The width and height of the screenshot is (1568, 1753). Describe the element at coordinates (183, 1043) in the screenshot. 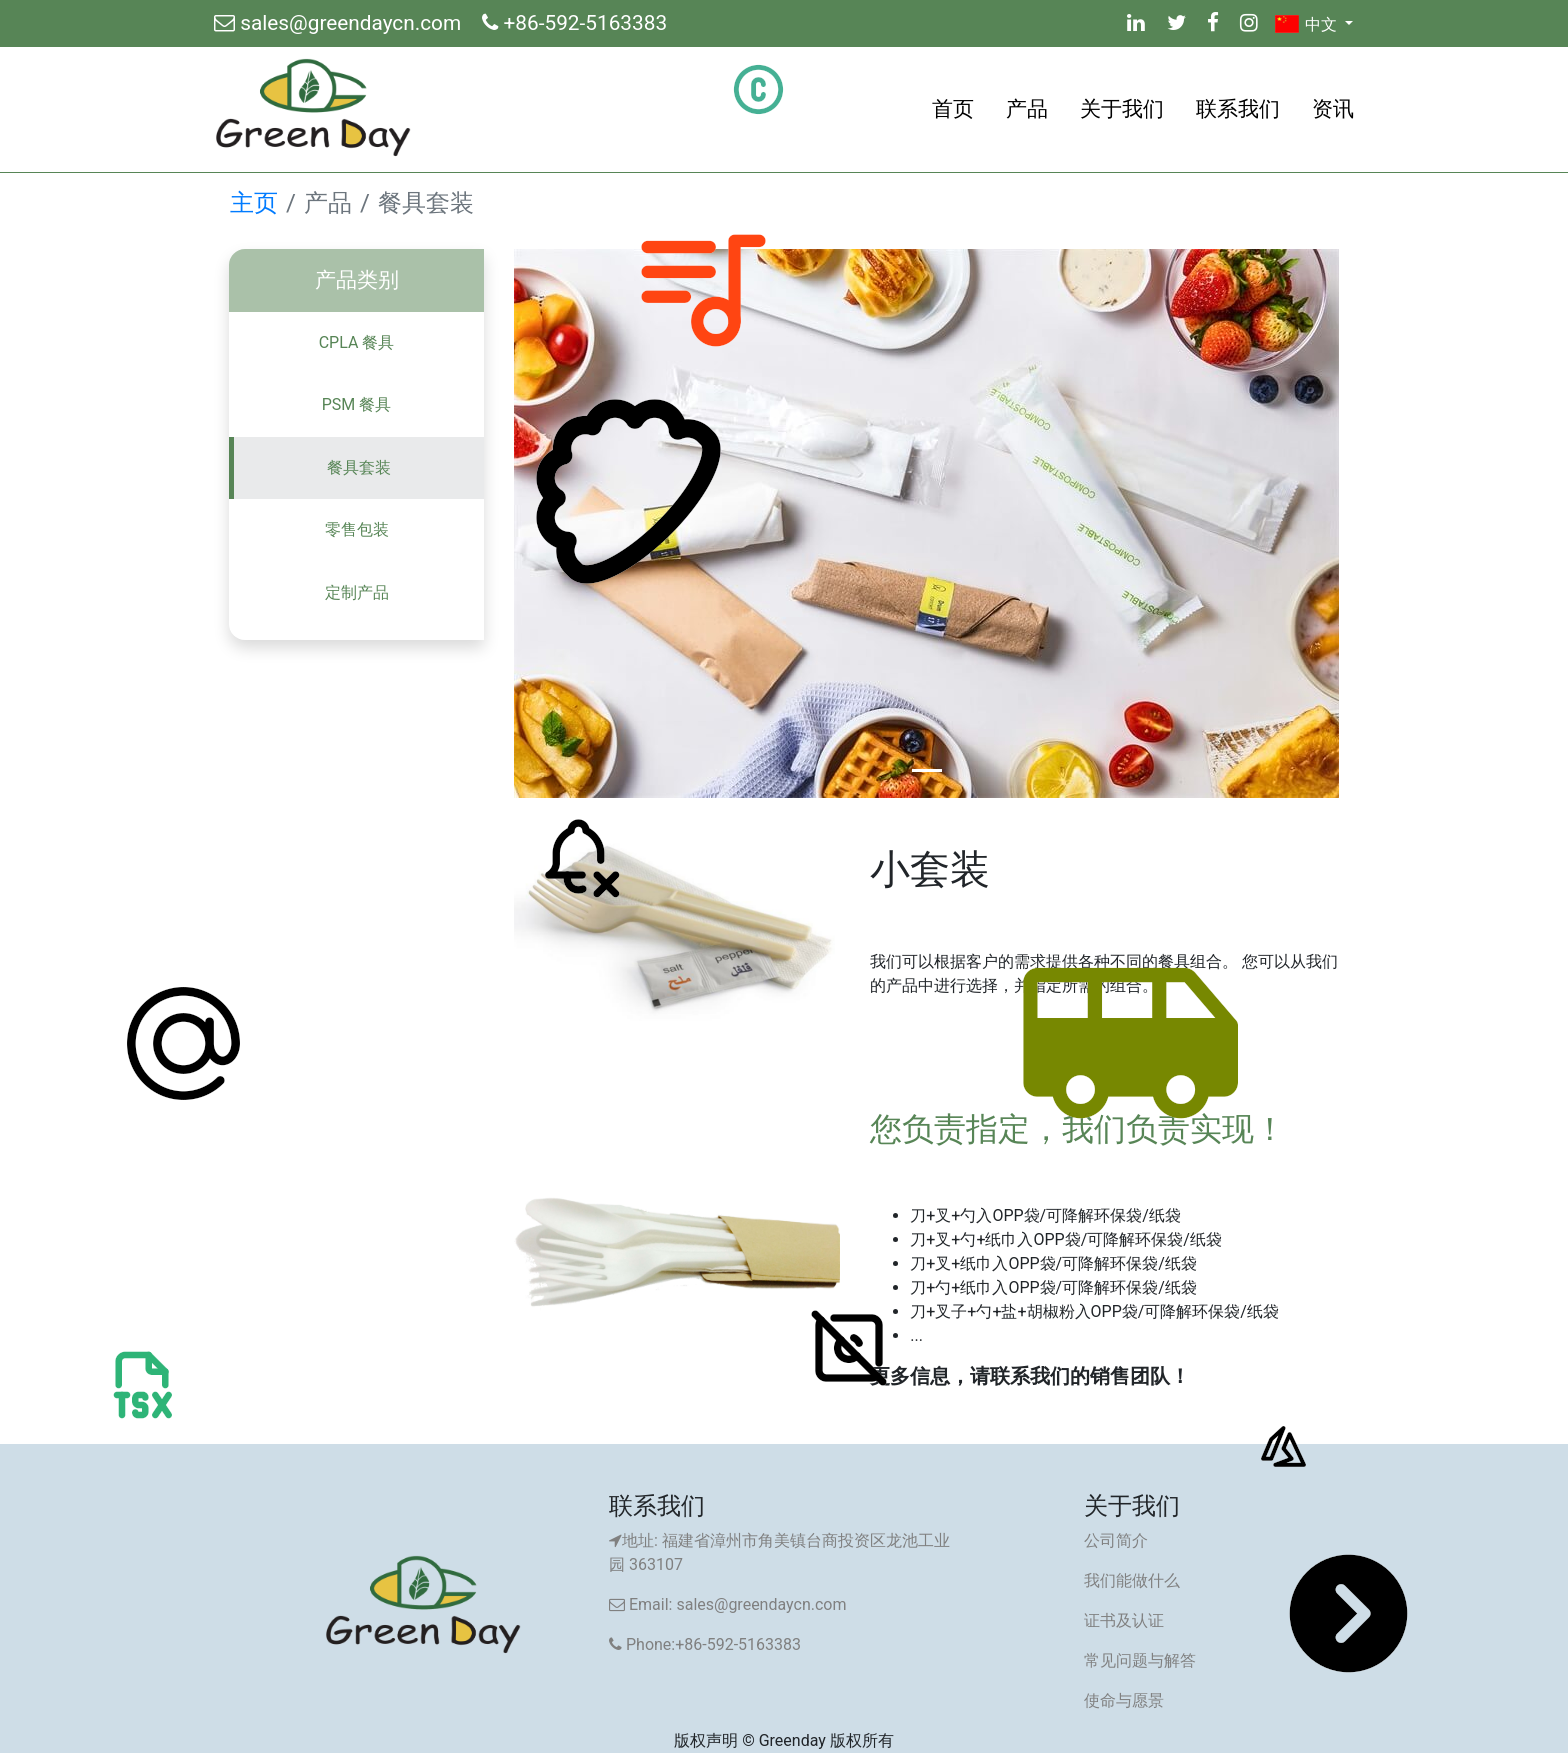

I see `mention a user or tag someone` at that location.